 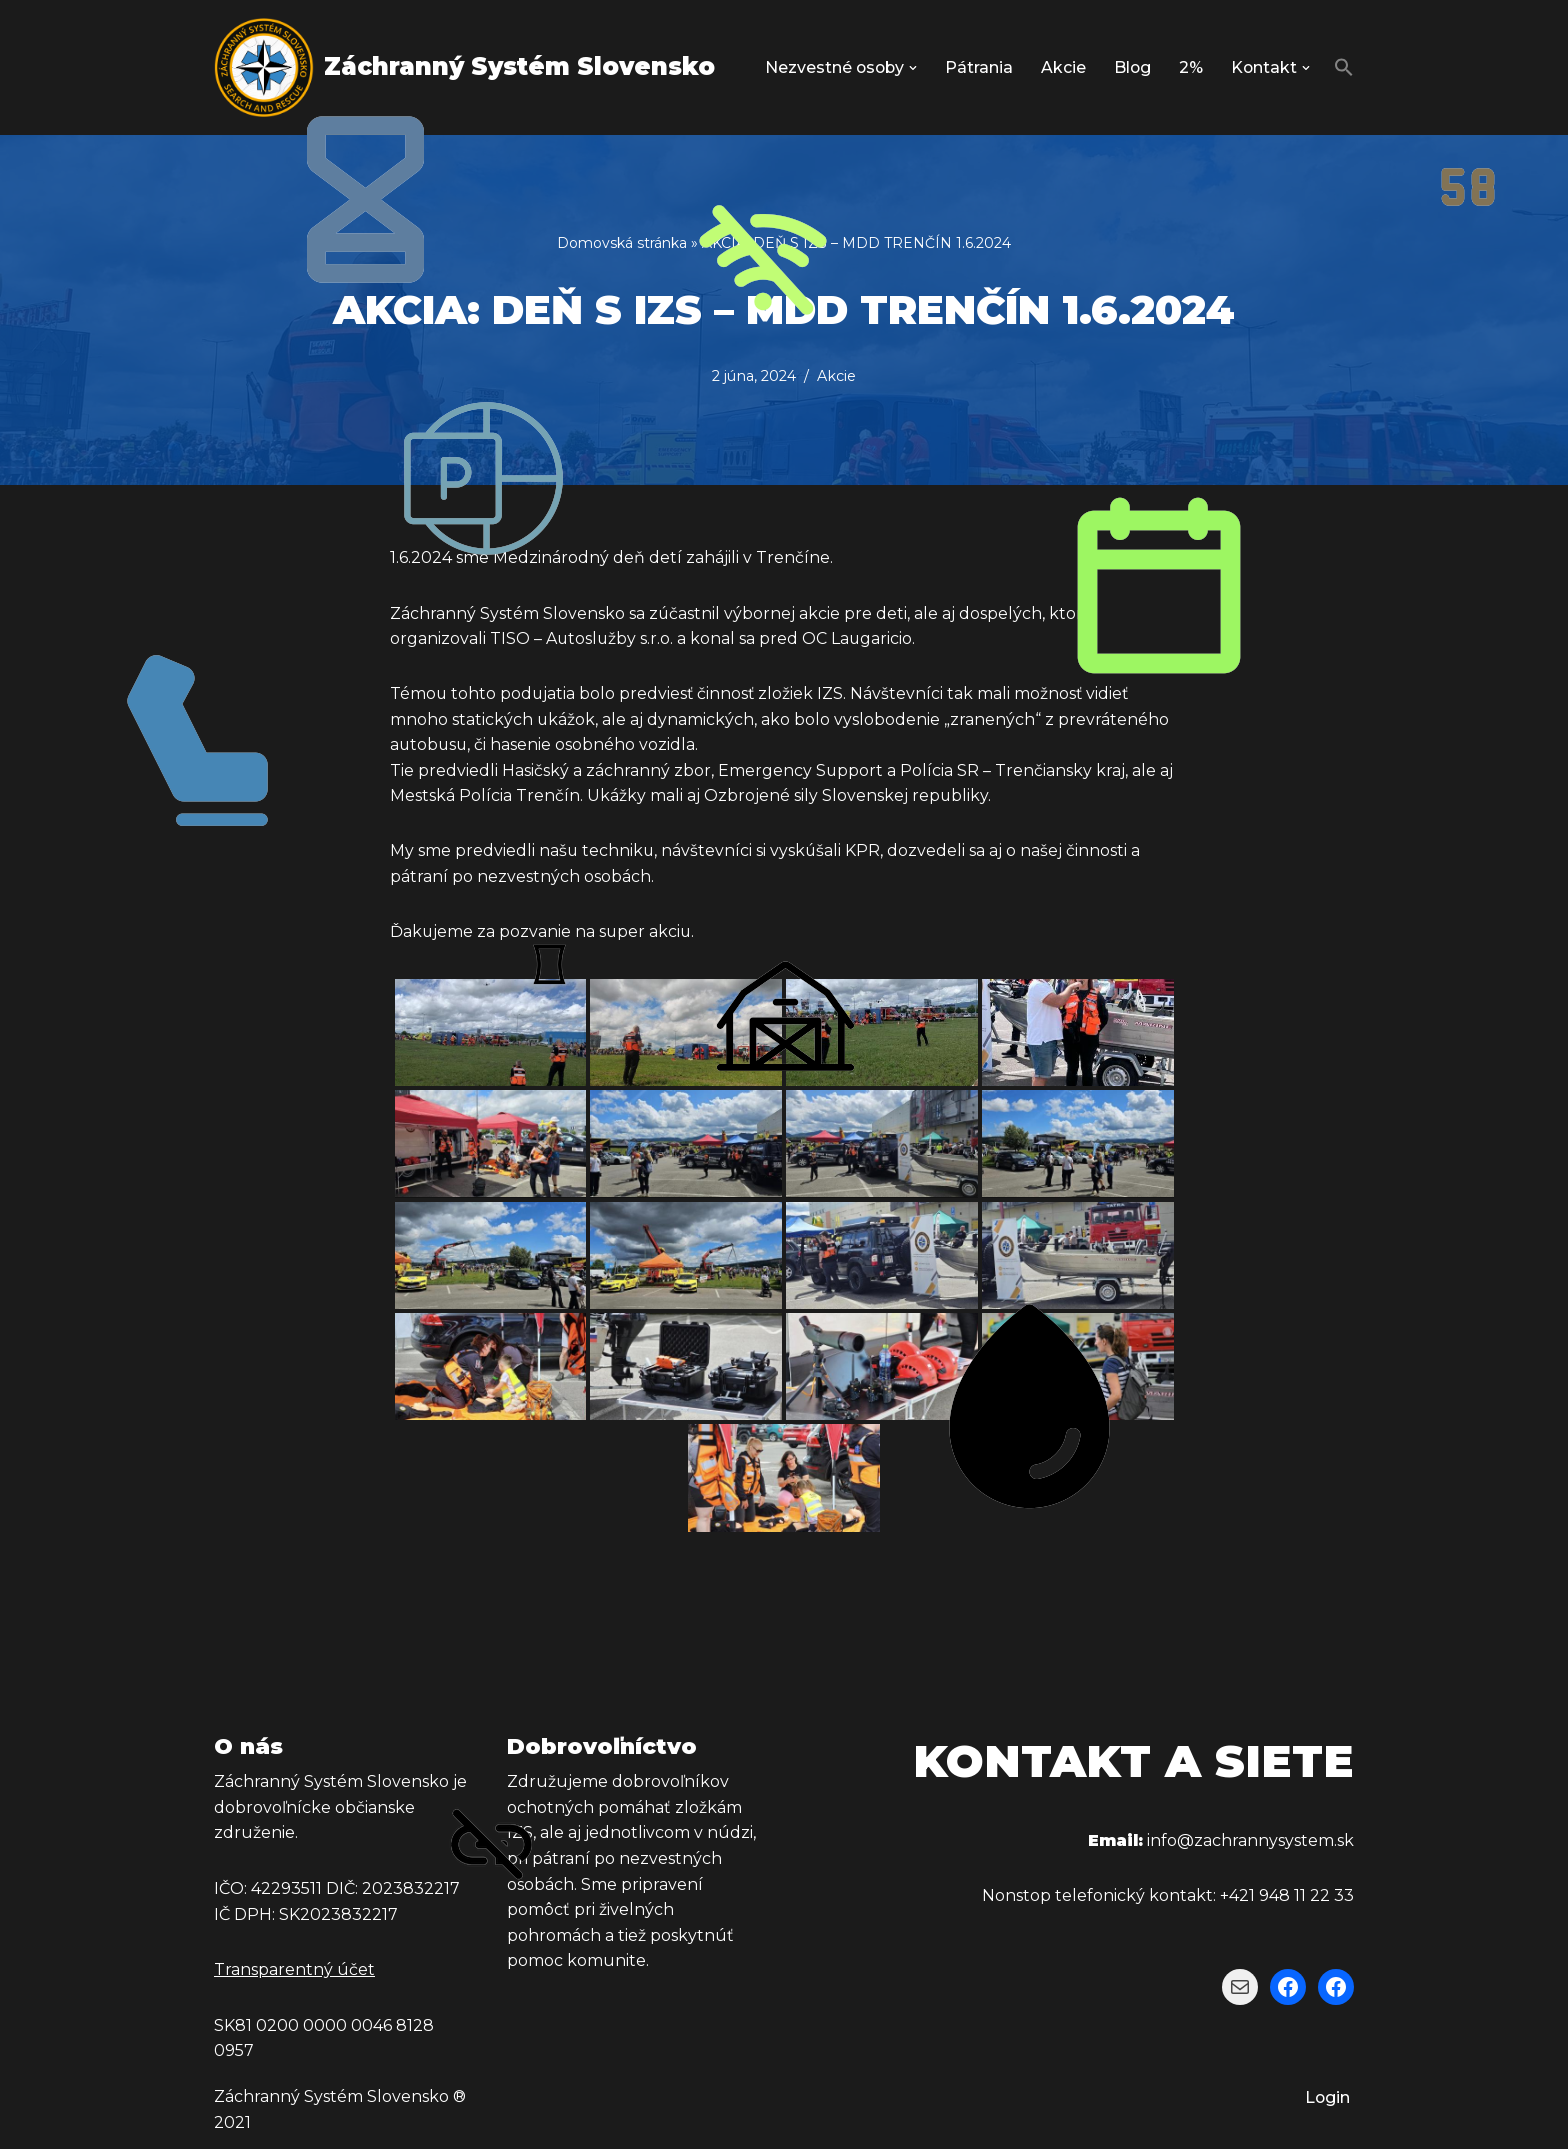 I want to click on indicates item number 58 in a list or sequence, so click(x=1468, y=187).